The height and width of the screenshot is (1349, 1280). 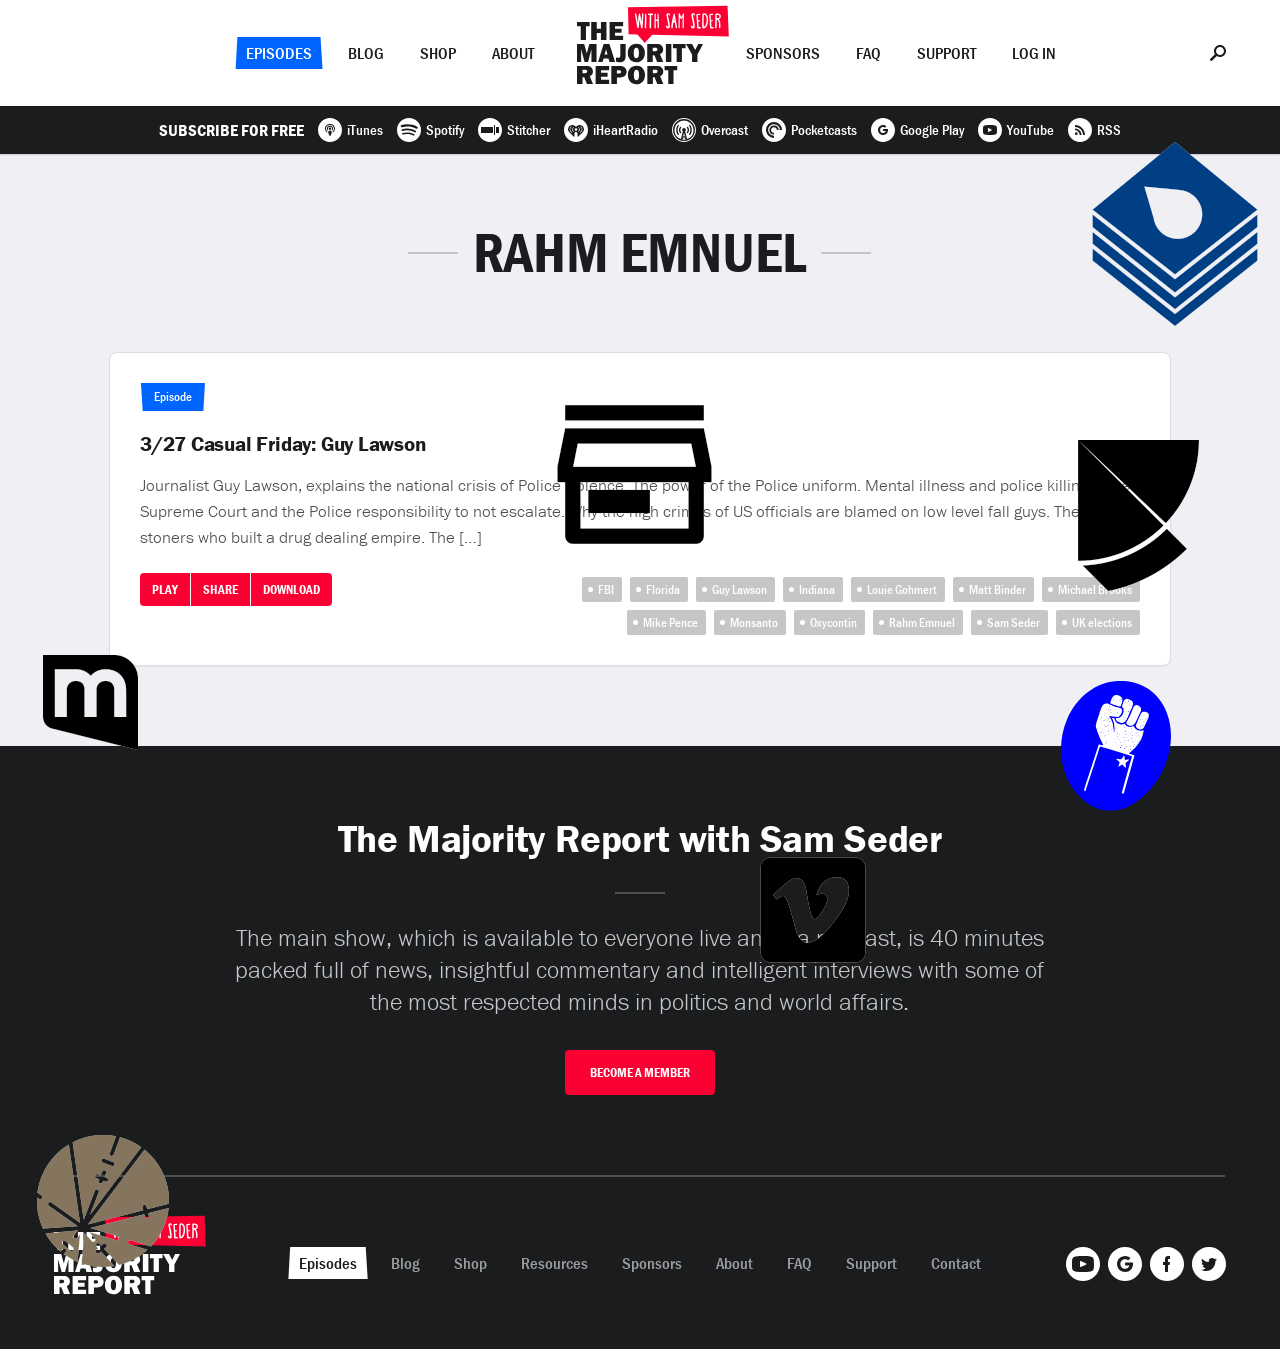 I want to click on browse or open the store, so click(x=634, y=474).